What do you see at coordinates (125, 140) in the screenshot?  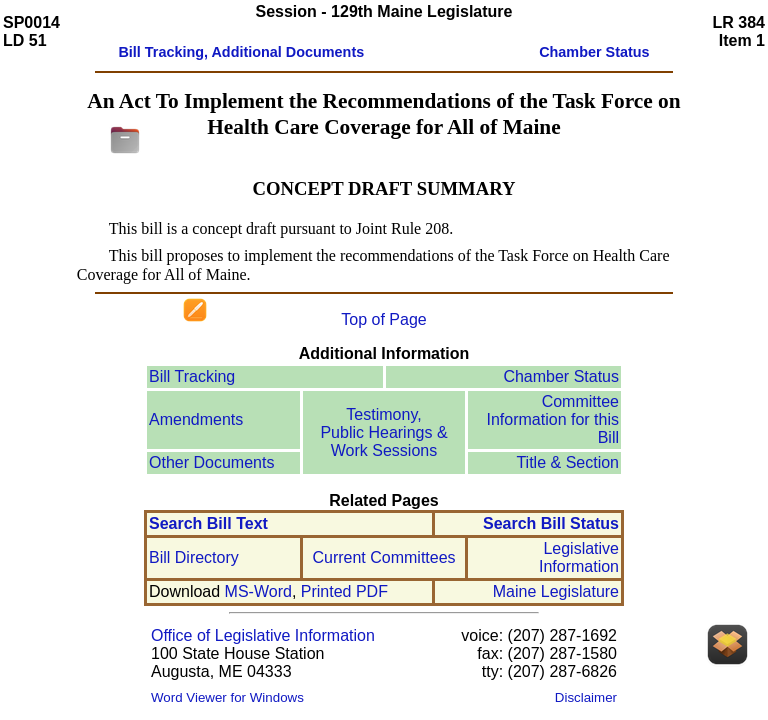 I see `open the file manager application` at bounding box center [125, 140].